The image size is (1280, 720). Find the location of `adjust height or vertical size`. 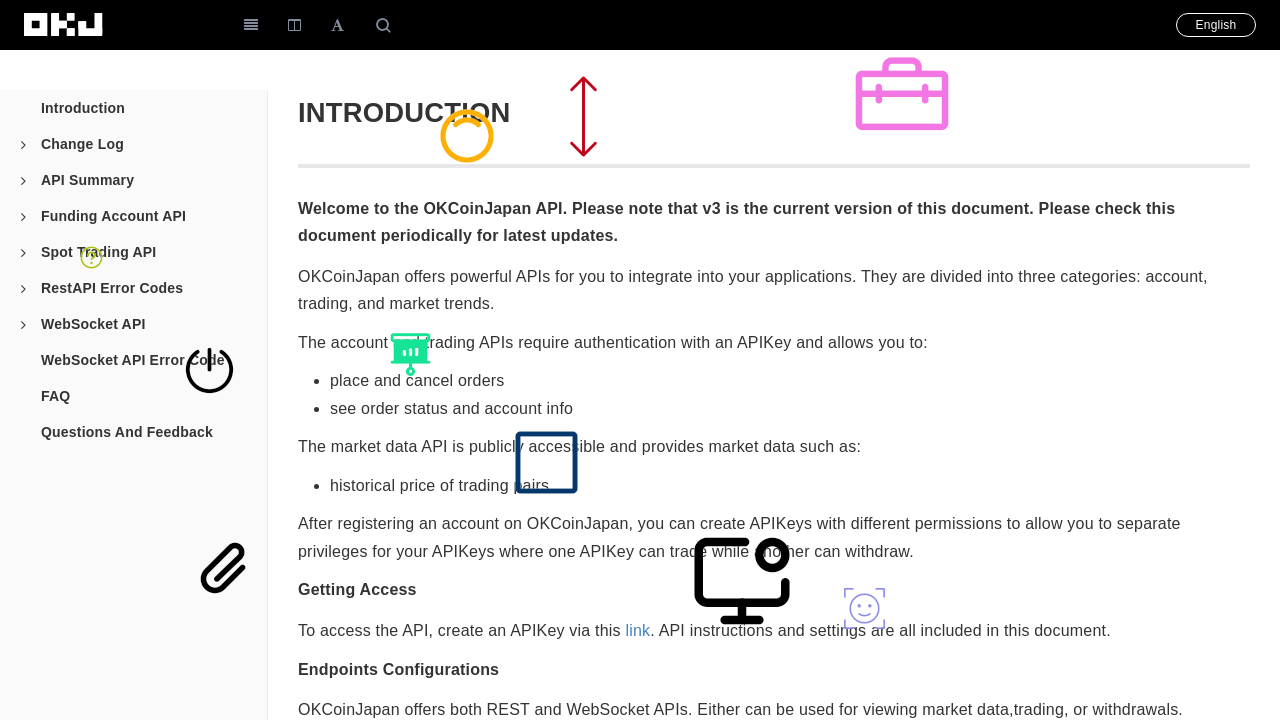

adjust height or vertical size is located at coordinates (583, 116).